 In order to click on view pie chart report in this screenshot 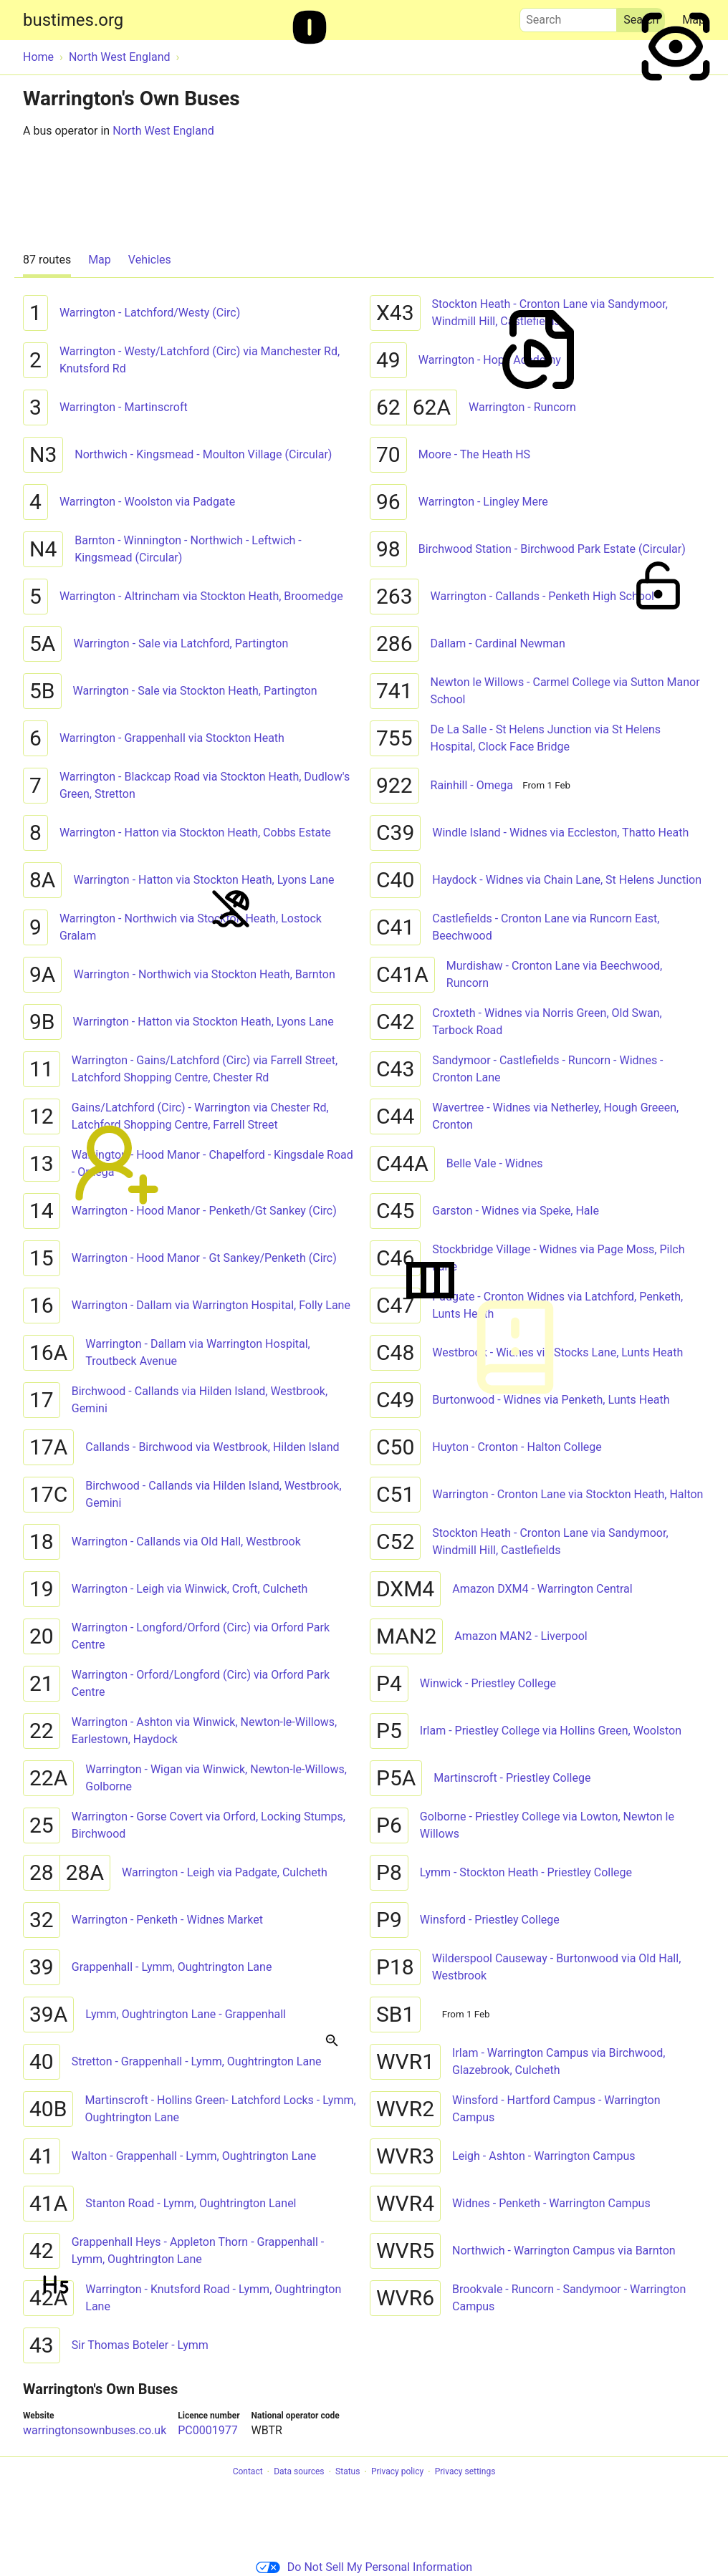, I will do `click(542, 349)`.